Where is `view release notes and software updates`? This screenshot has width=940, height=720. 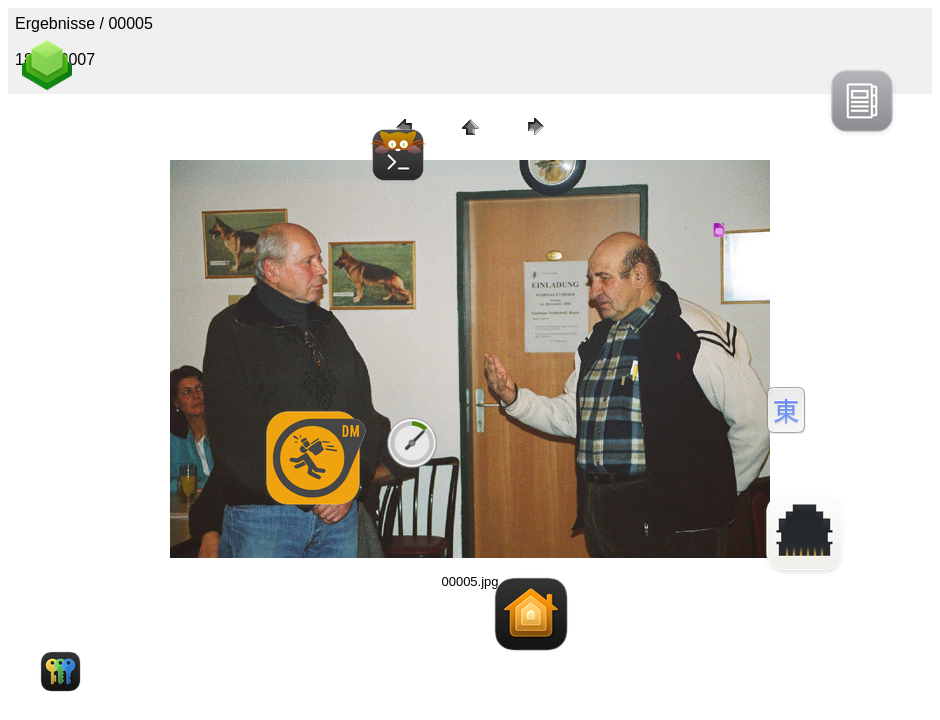
view release notes and software updates is located at coordinates (862, 102).